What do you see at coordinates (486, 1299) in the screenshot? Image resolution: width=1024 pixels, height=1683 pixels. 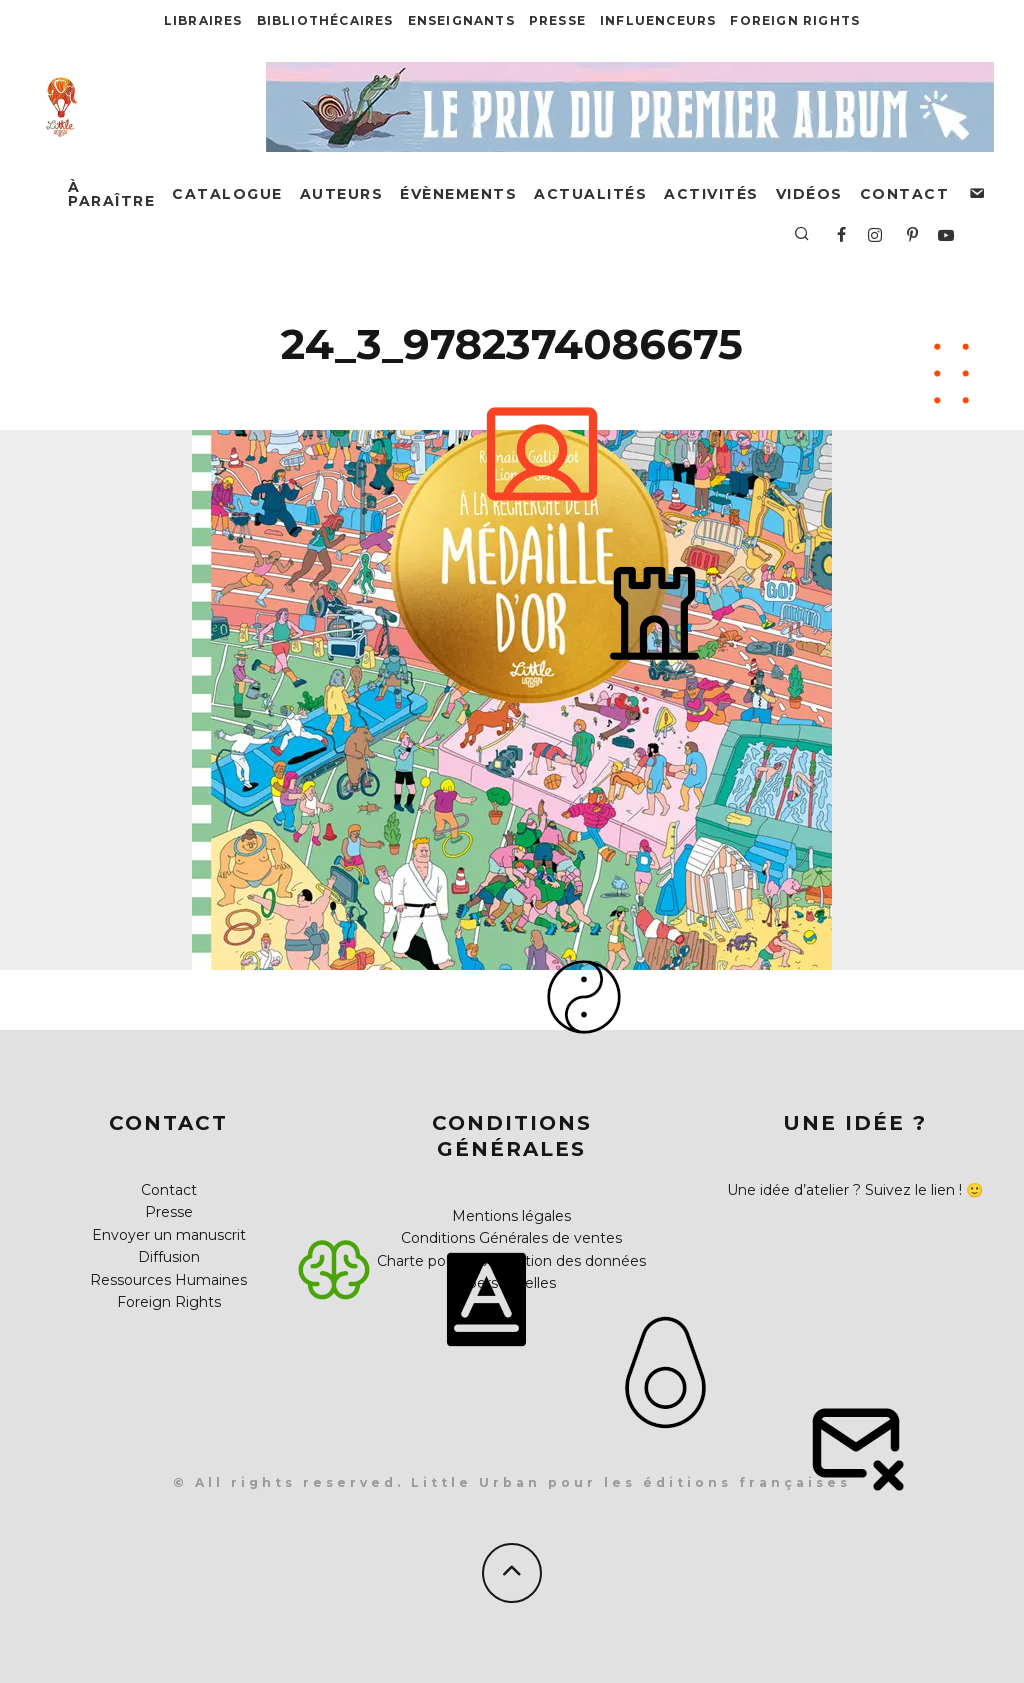 I see `apply underline formatting to text` at bounding box center [486, 1299].